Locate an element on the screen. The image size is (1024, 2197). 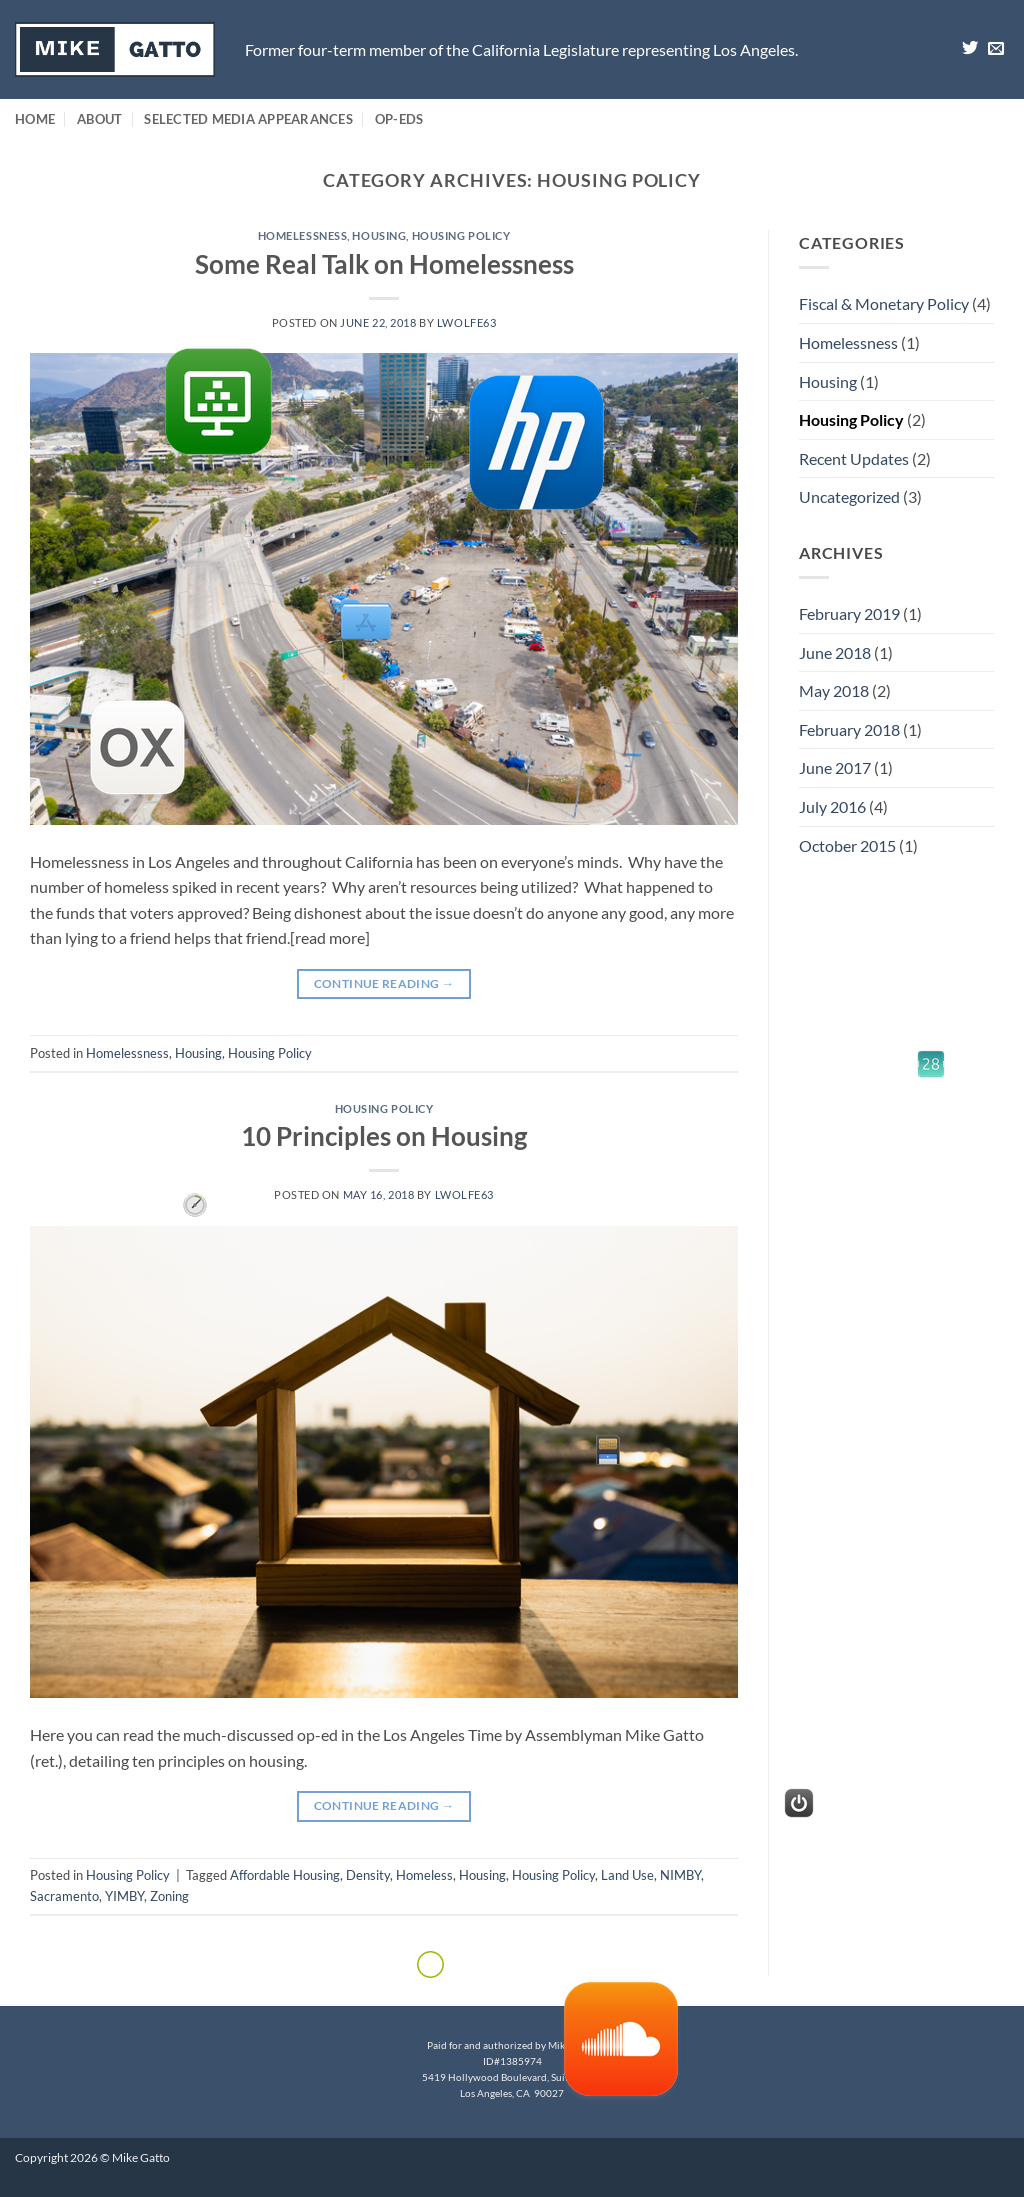
open SoundCloud app is located at coordinates (621, 2039).